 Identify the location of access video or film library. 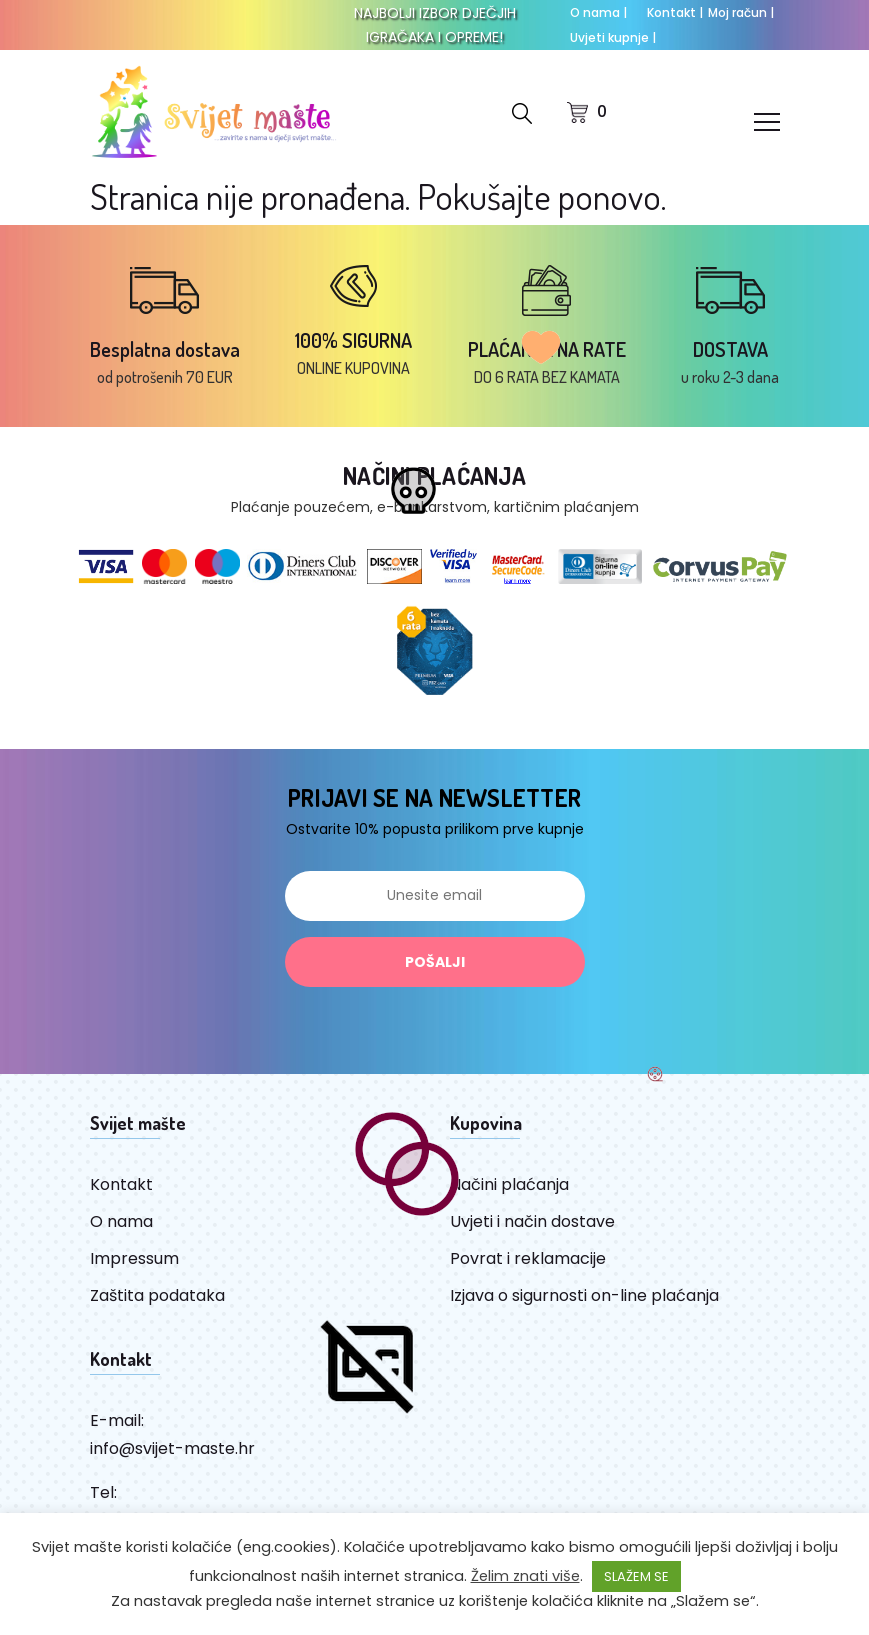
(655, 1074).